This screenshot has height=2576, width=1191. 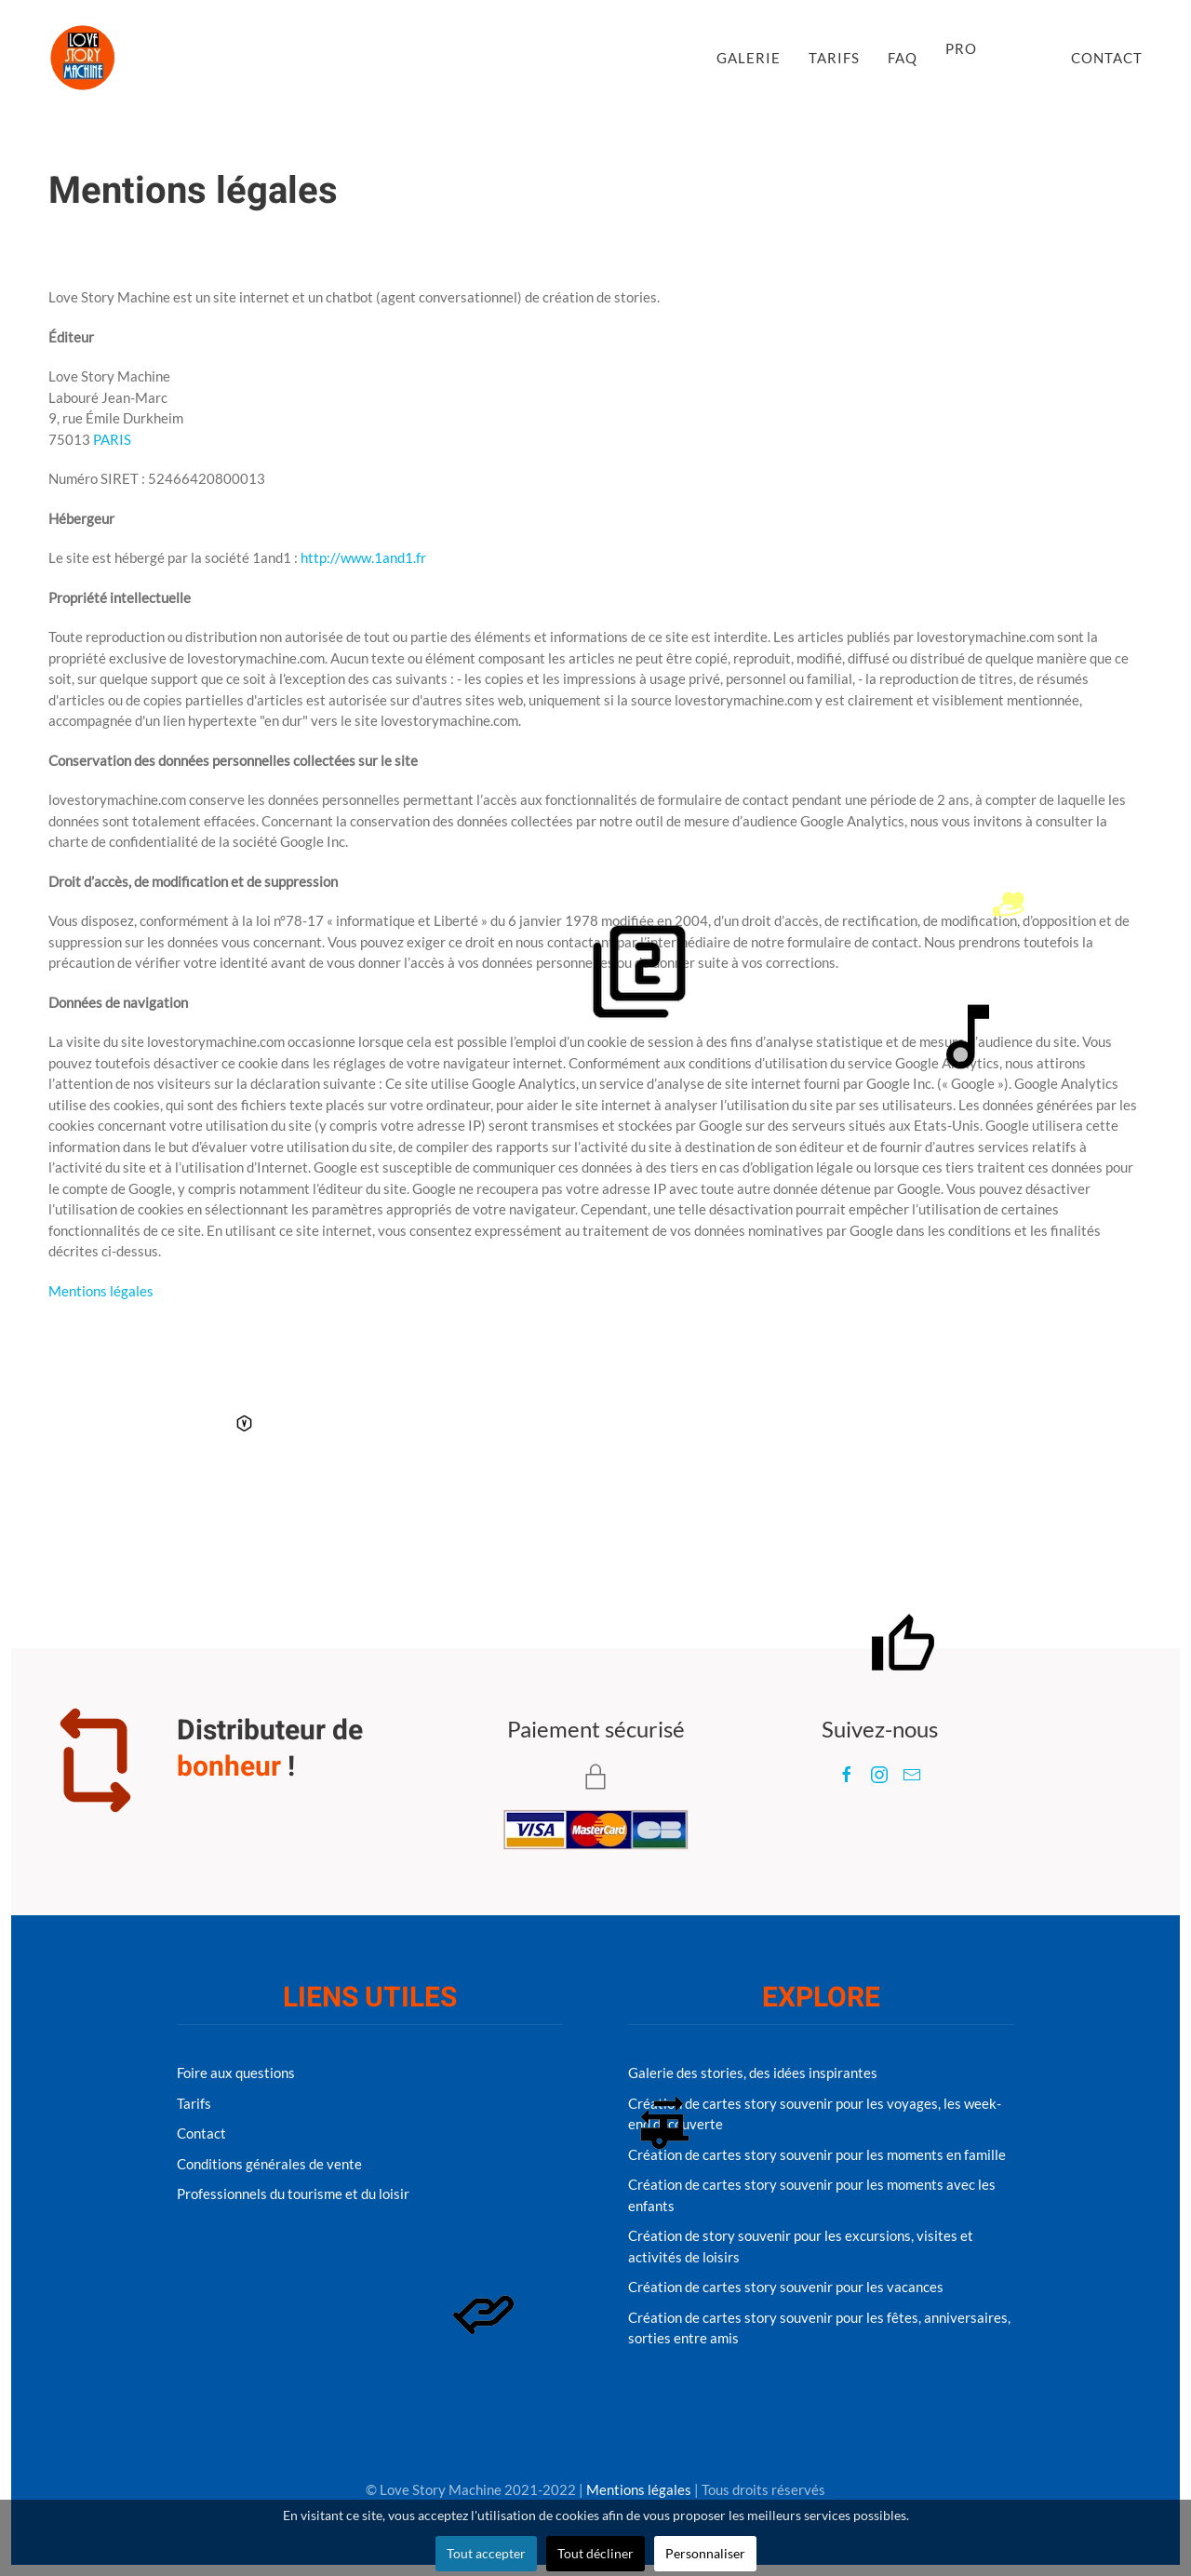 I want to click on rotate your device orientation, so click(x=95, y=1760).